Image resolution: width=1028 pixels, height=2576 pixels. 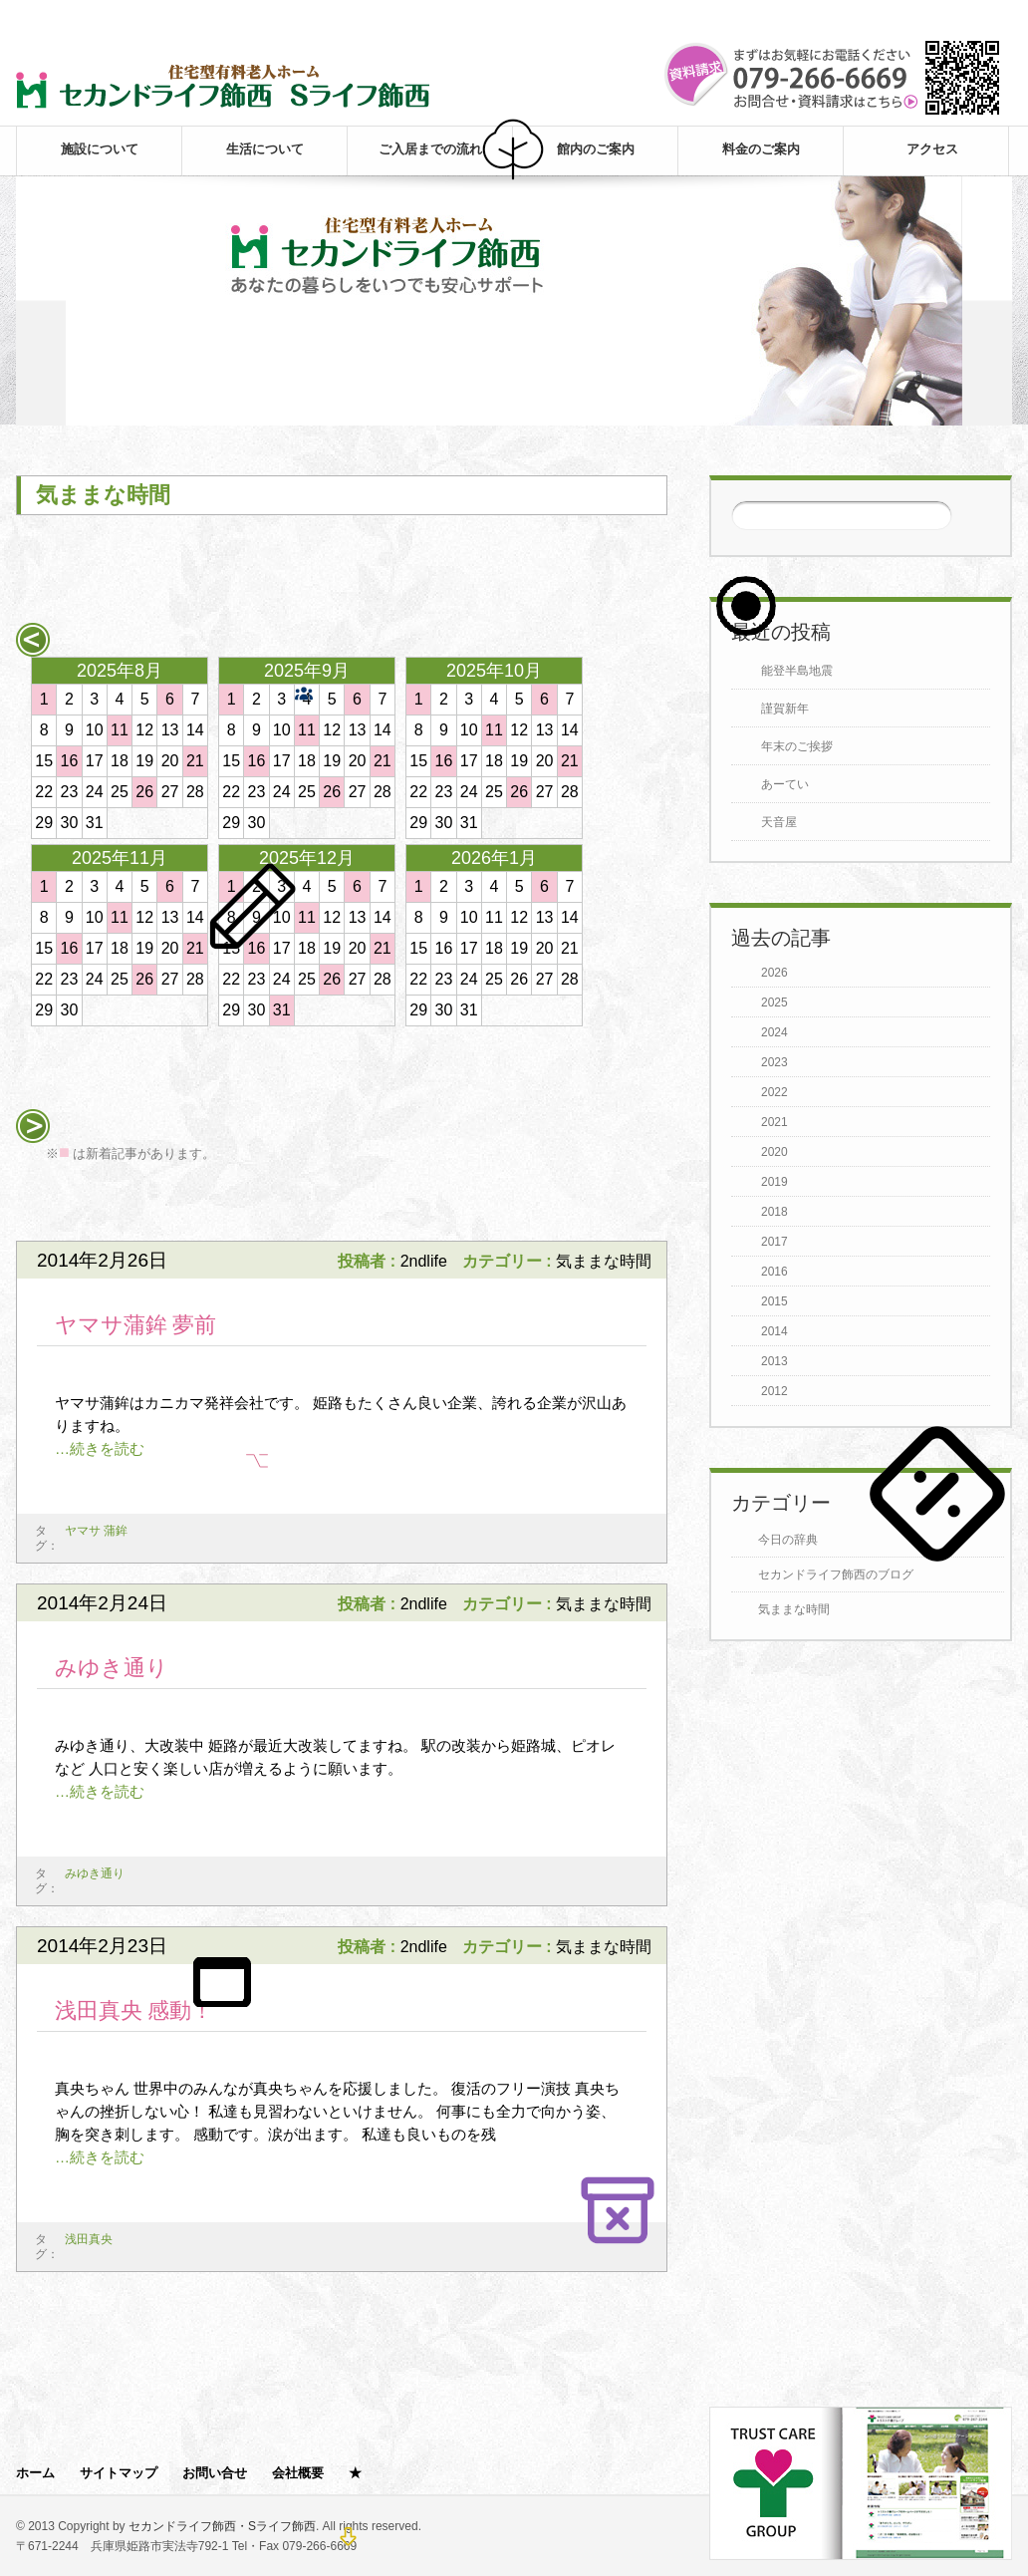 I want to click on access nature or parks category, so click(x=513, y=149).